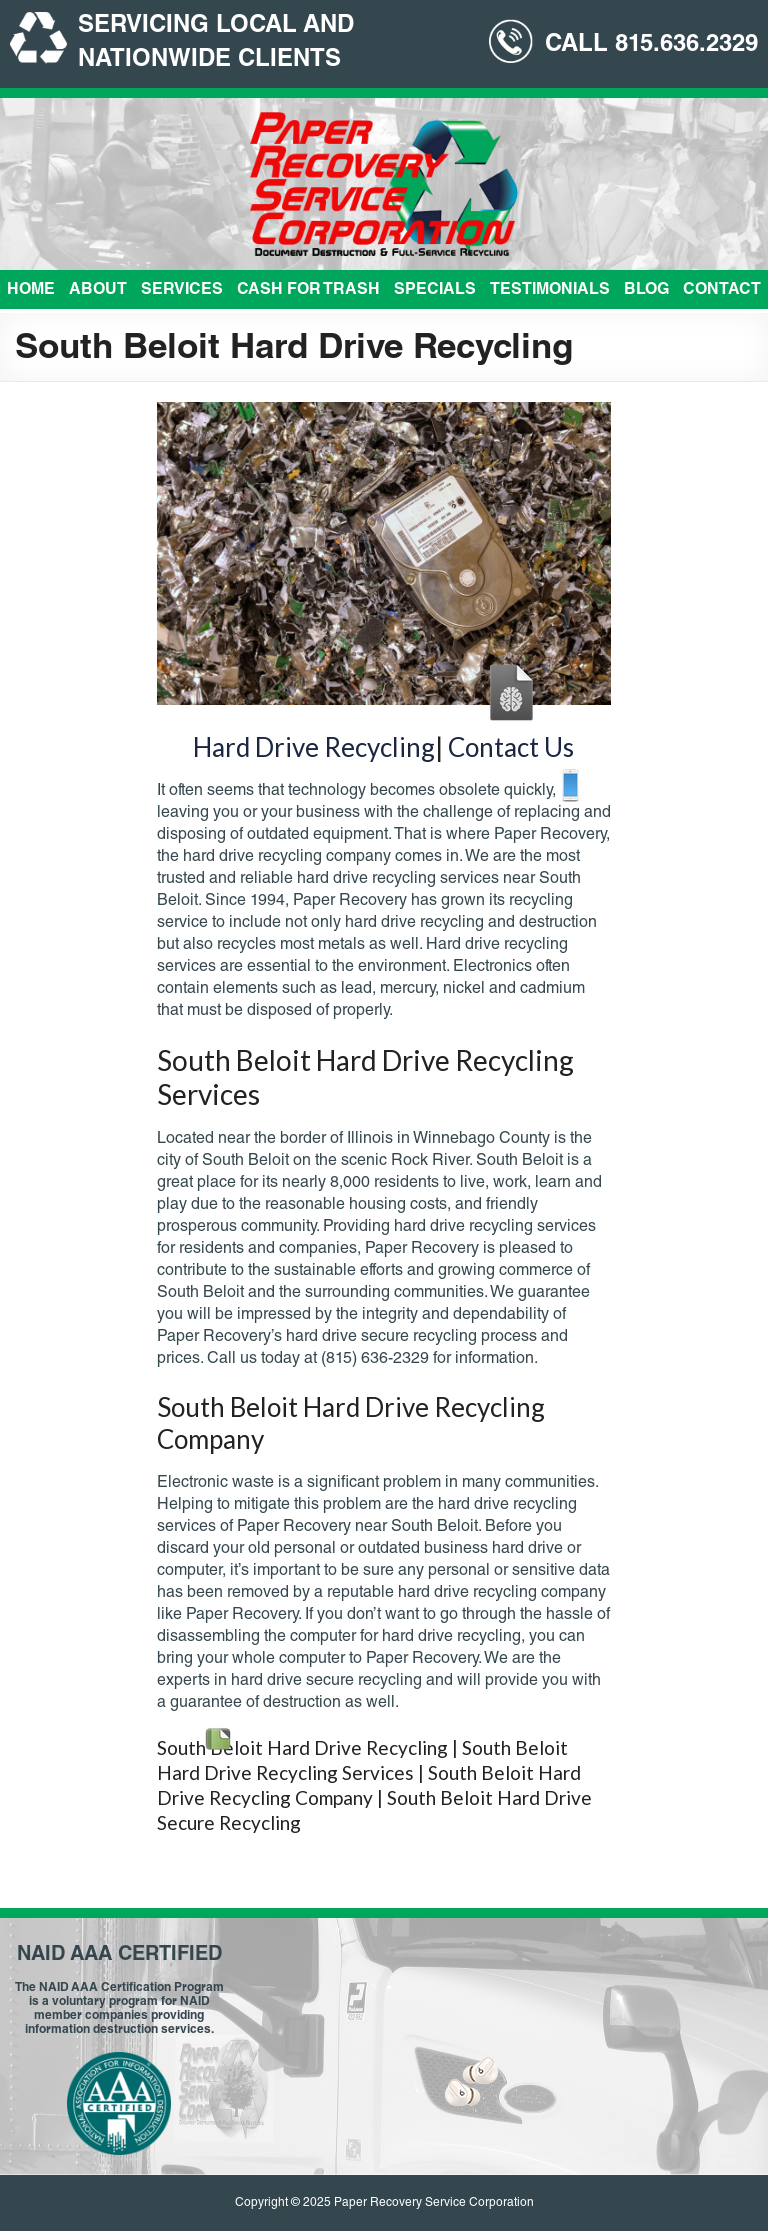  What do you see at coordinates (472, 2082) in the screenshot?
I see `connect beats wireless earbuds via bluetooth` at bounding box center [472, 2082].